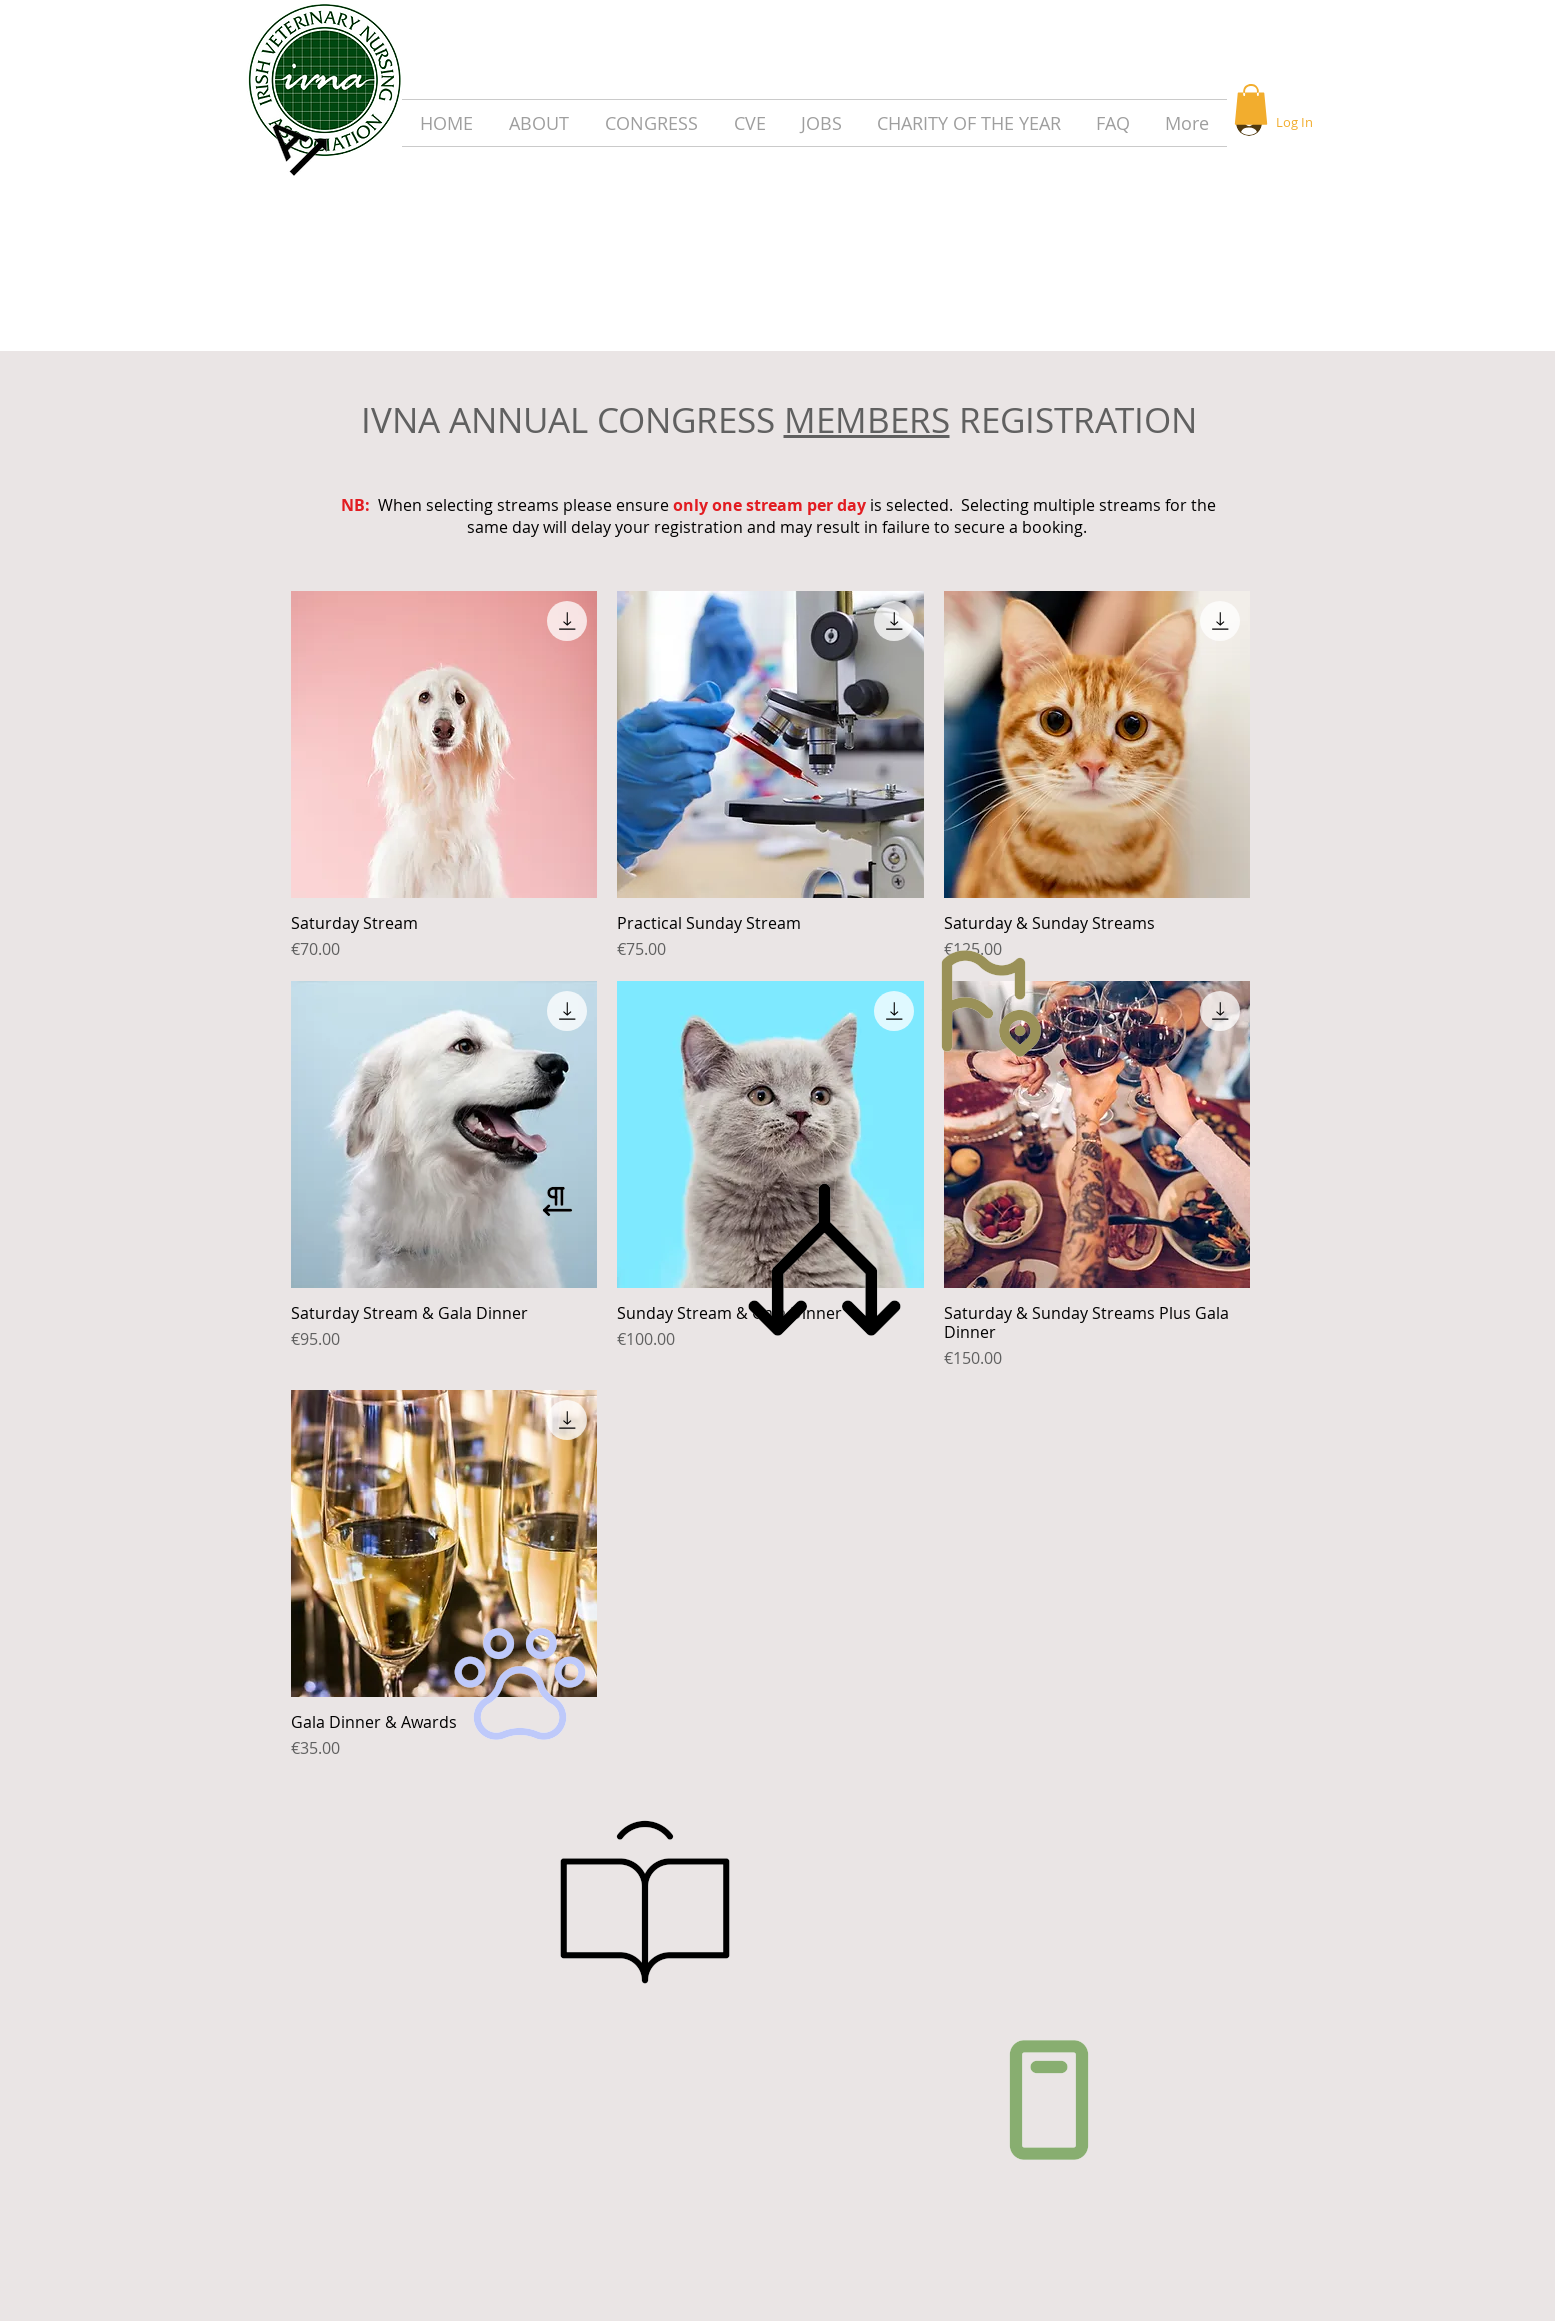 Image resolution: width=1555 pixels, height=2321 pixels. I want to click on rotate text at an upward angle, so click(299, 148).